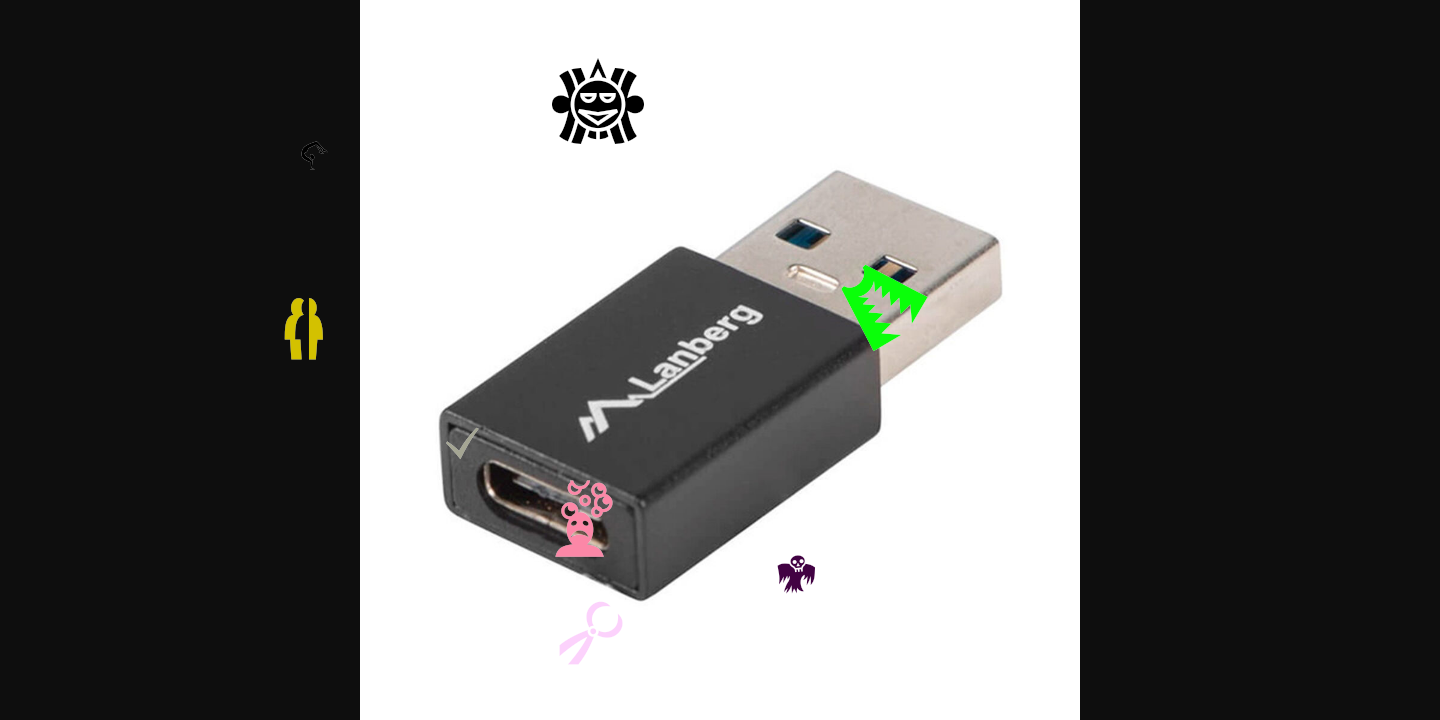 Image resolution: width=1440 pixels, height=720 pixels. What do you see at coordinates (884, 308) in the screenshot?
I see `attach or clip items together` at bounding box center [884, 308].